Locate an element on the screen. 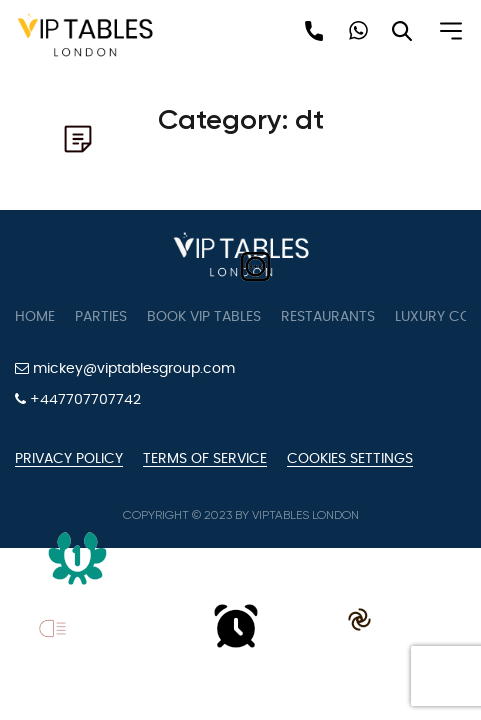 This screenshot has width=481, height=720. indicates first place or top ranking is located at coordinates (77, 558).